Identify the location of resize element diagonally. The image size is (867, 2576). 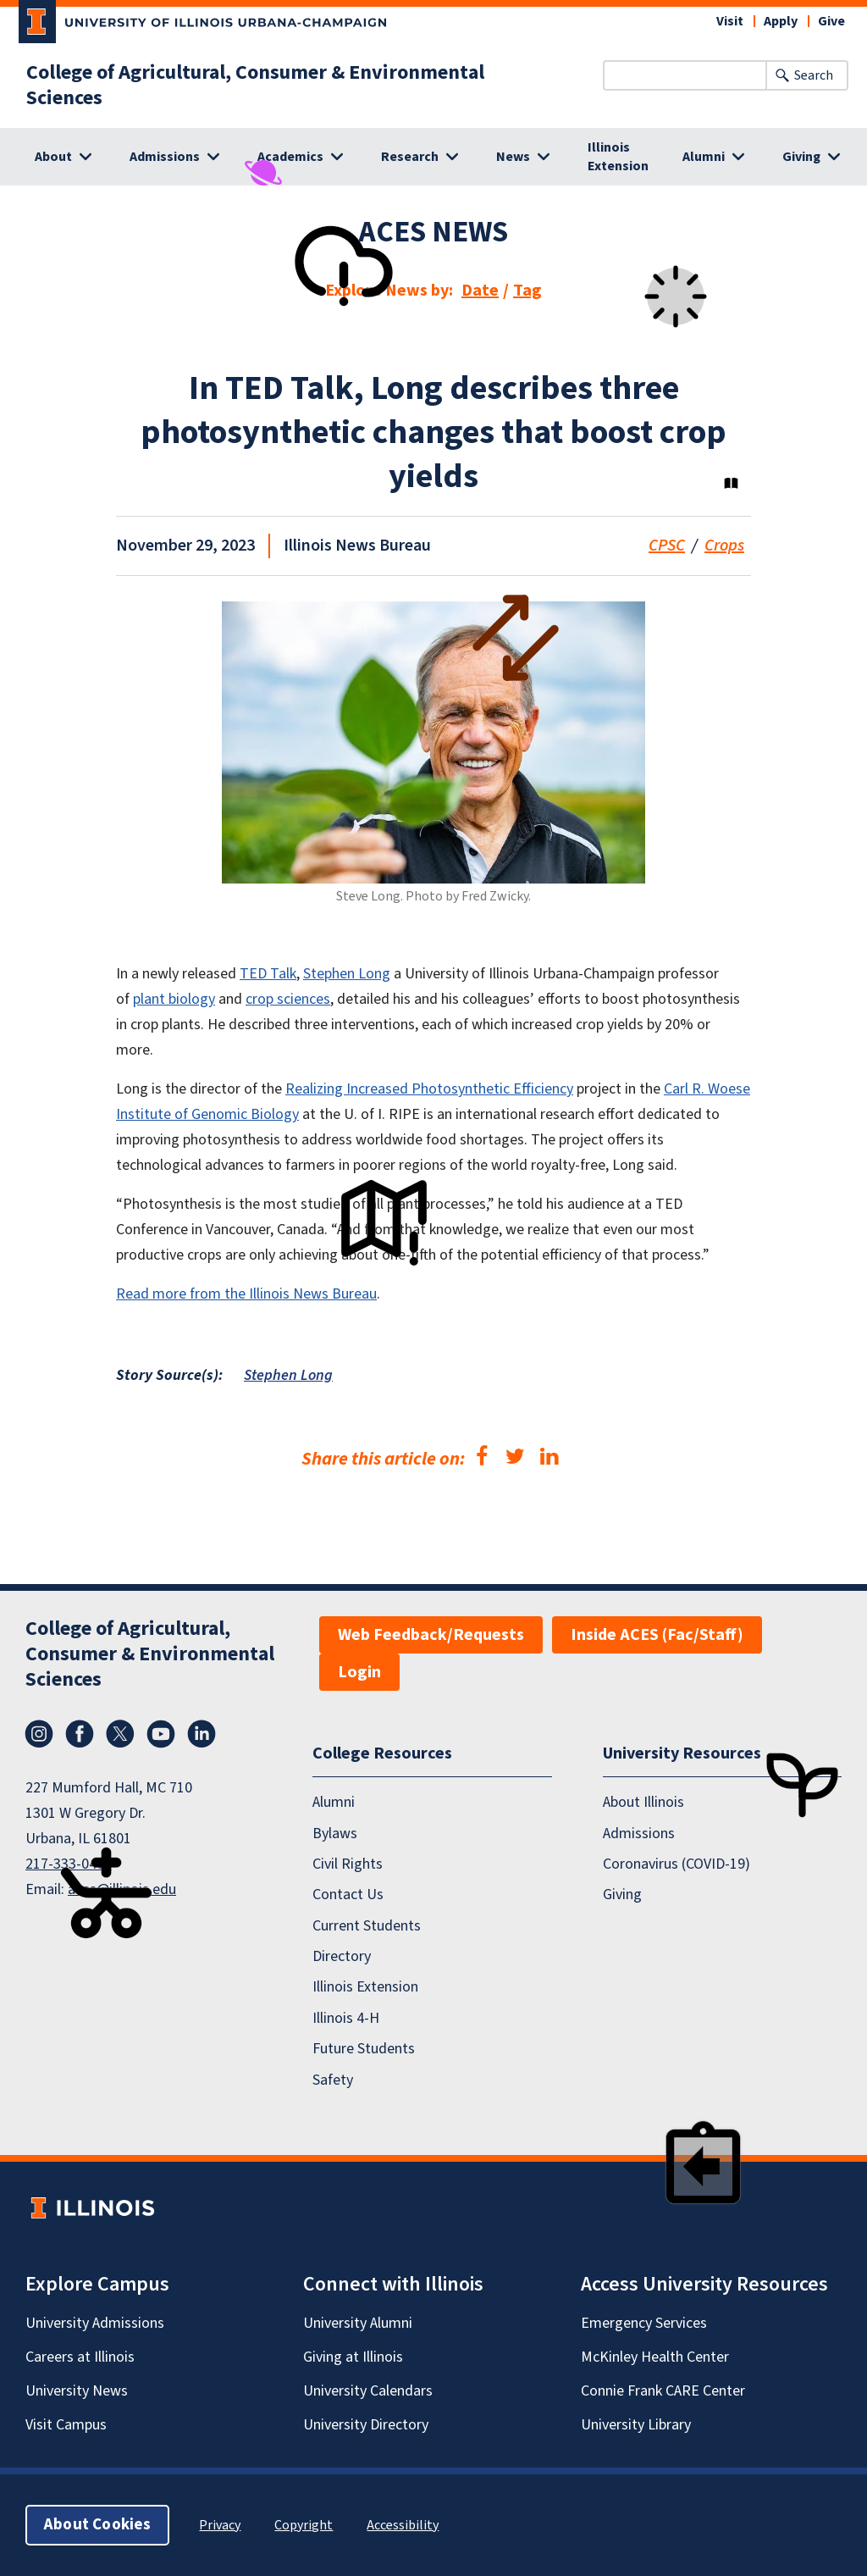
(516, 638).